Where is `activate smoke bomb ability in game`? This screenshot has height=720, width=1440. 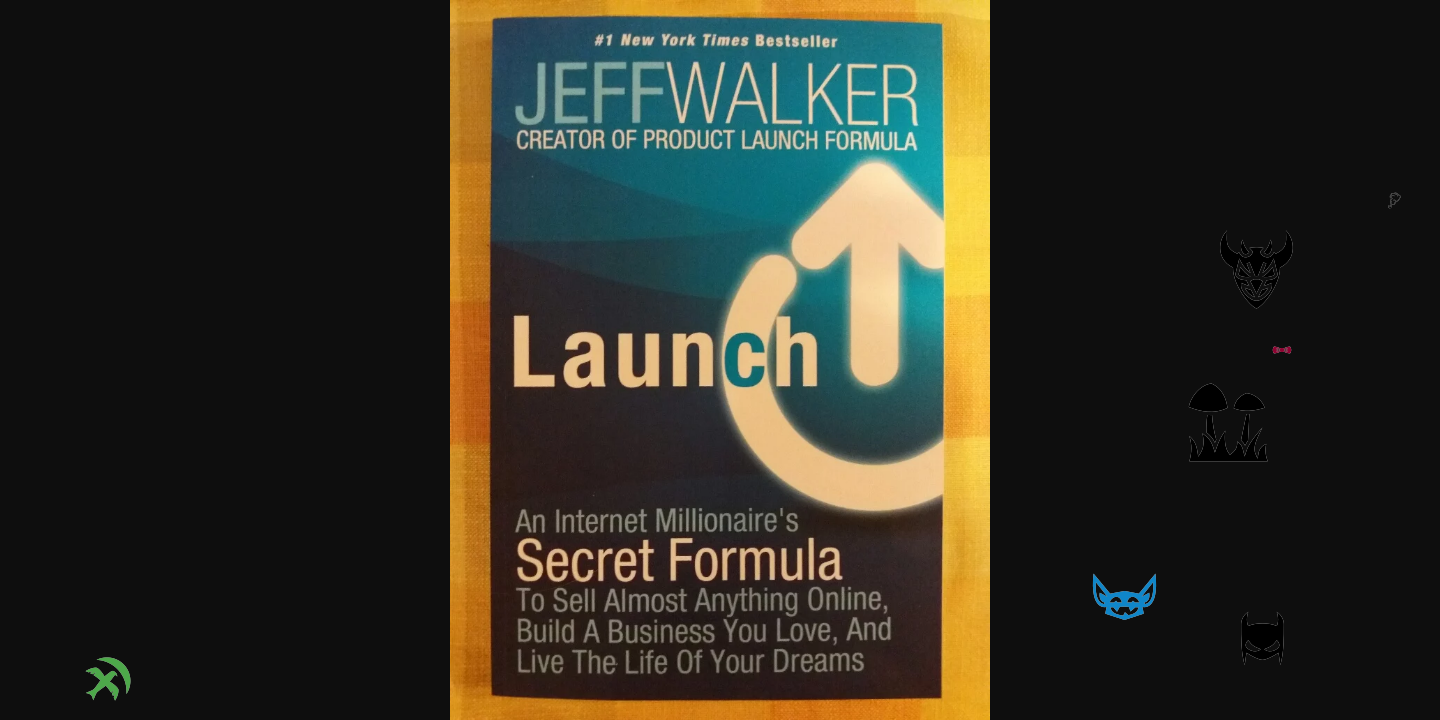 activate smoke bomb ability in game is located at coordinates (1394, 200).